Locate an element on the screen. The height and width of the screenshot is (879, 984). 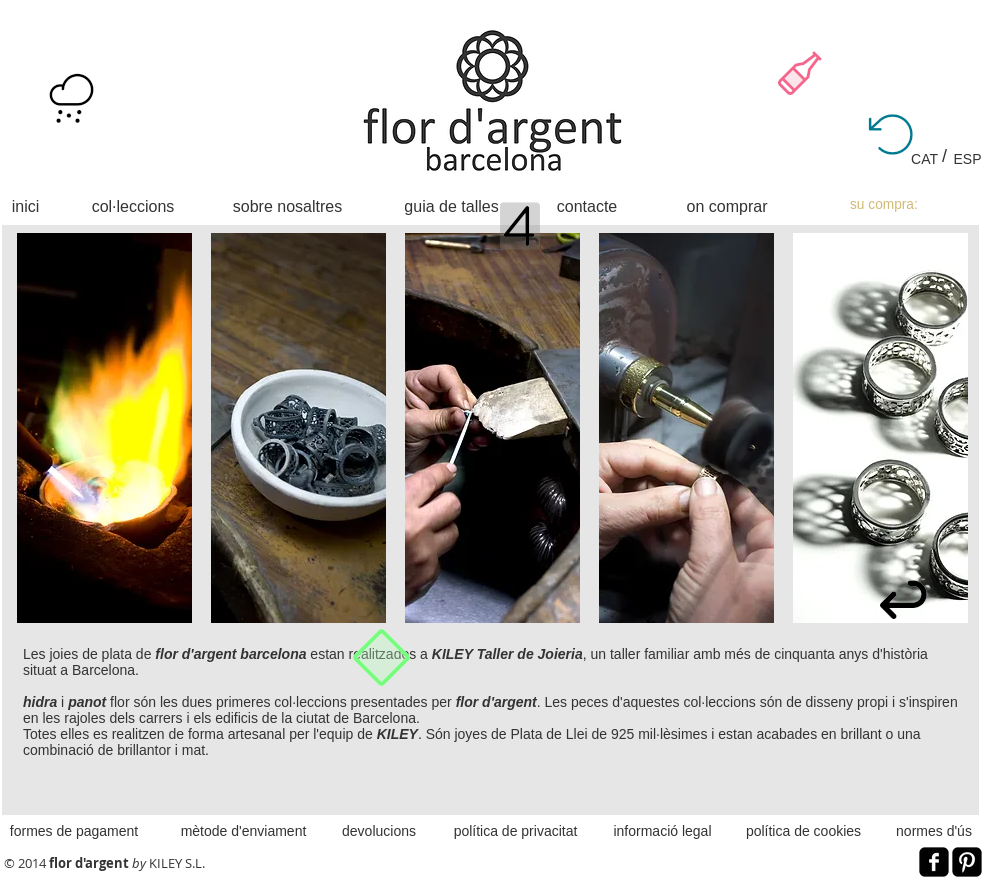
indicates snowy weather conditions is located at coordinates (71, 97).